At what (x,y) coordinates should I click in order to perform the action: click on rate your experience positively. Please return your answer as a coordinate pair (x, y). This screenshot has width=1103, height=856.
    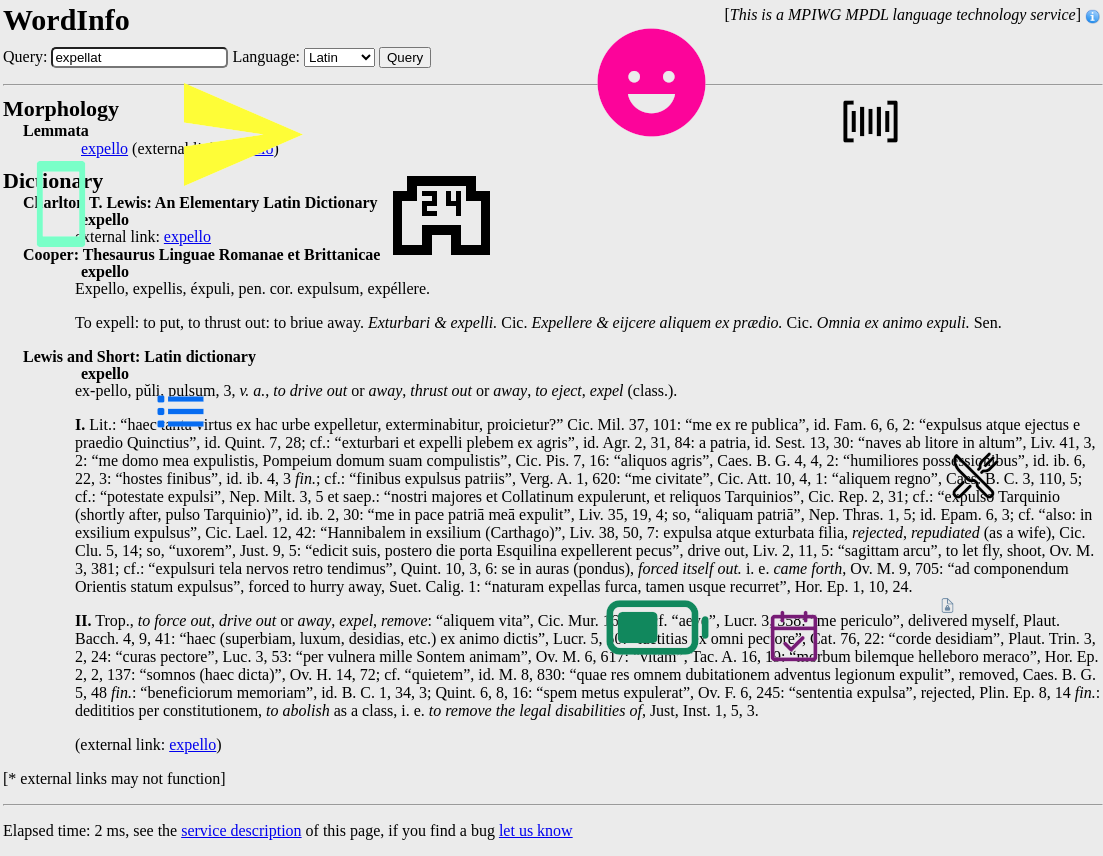
    Looking at the image, I should click on (651, 82).